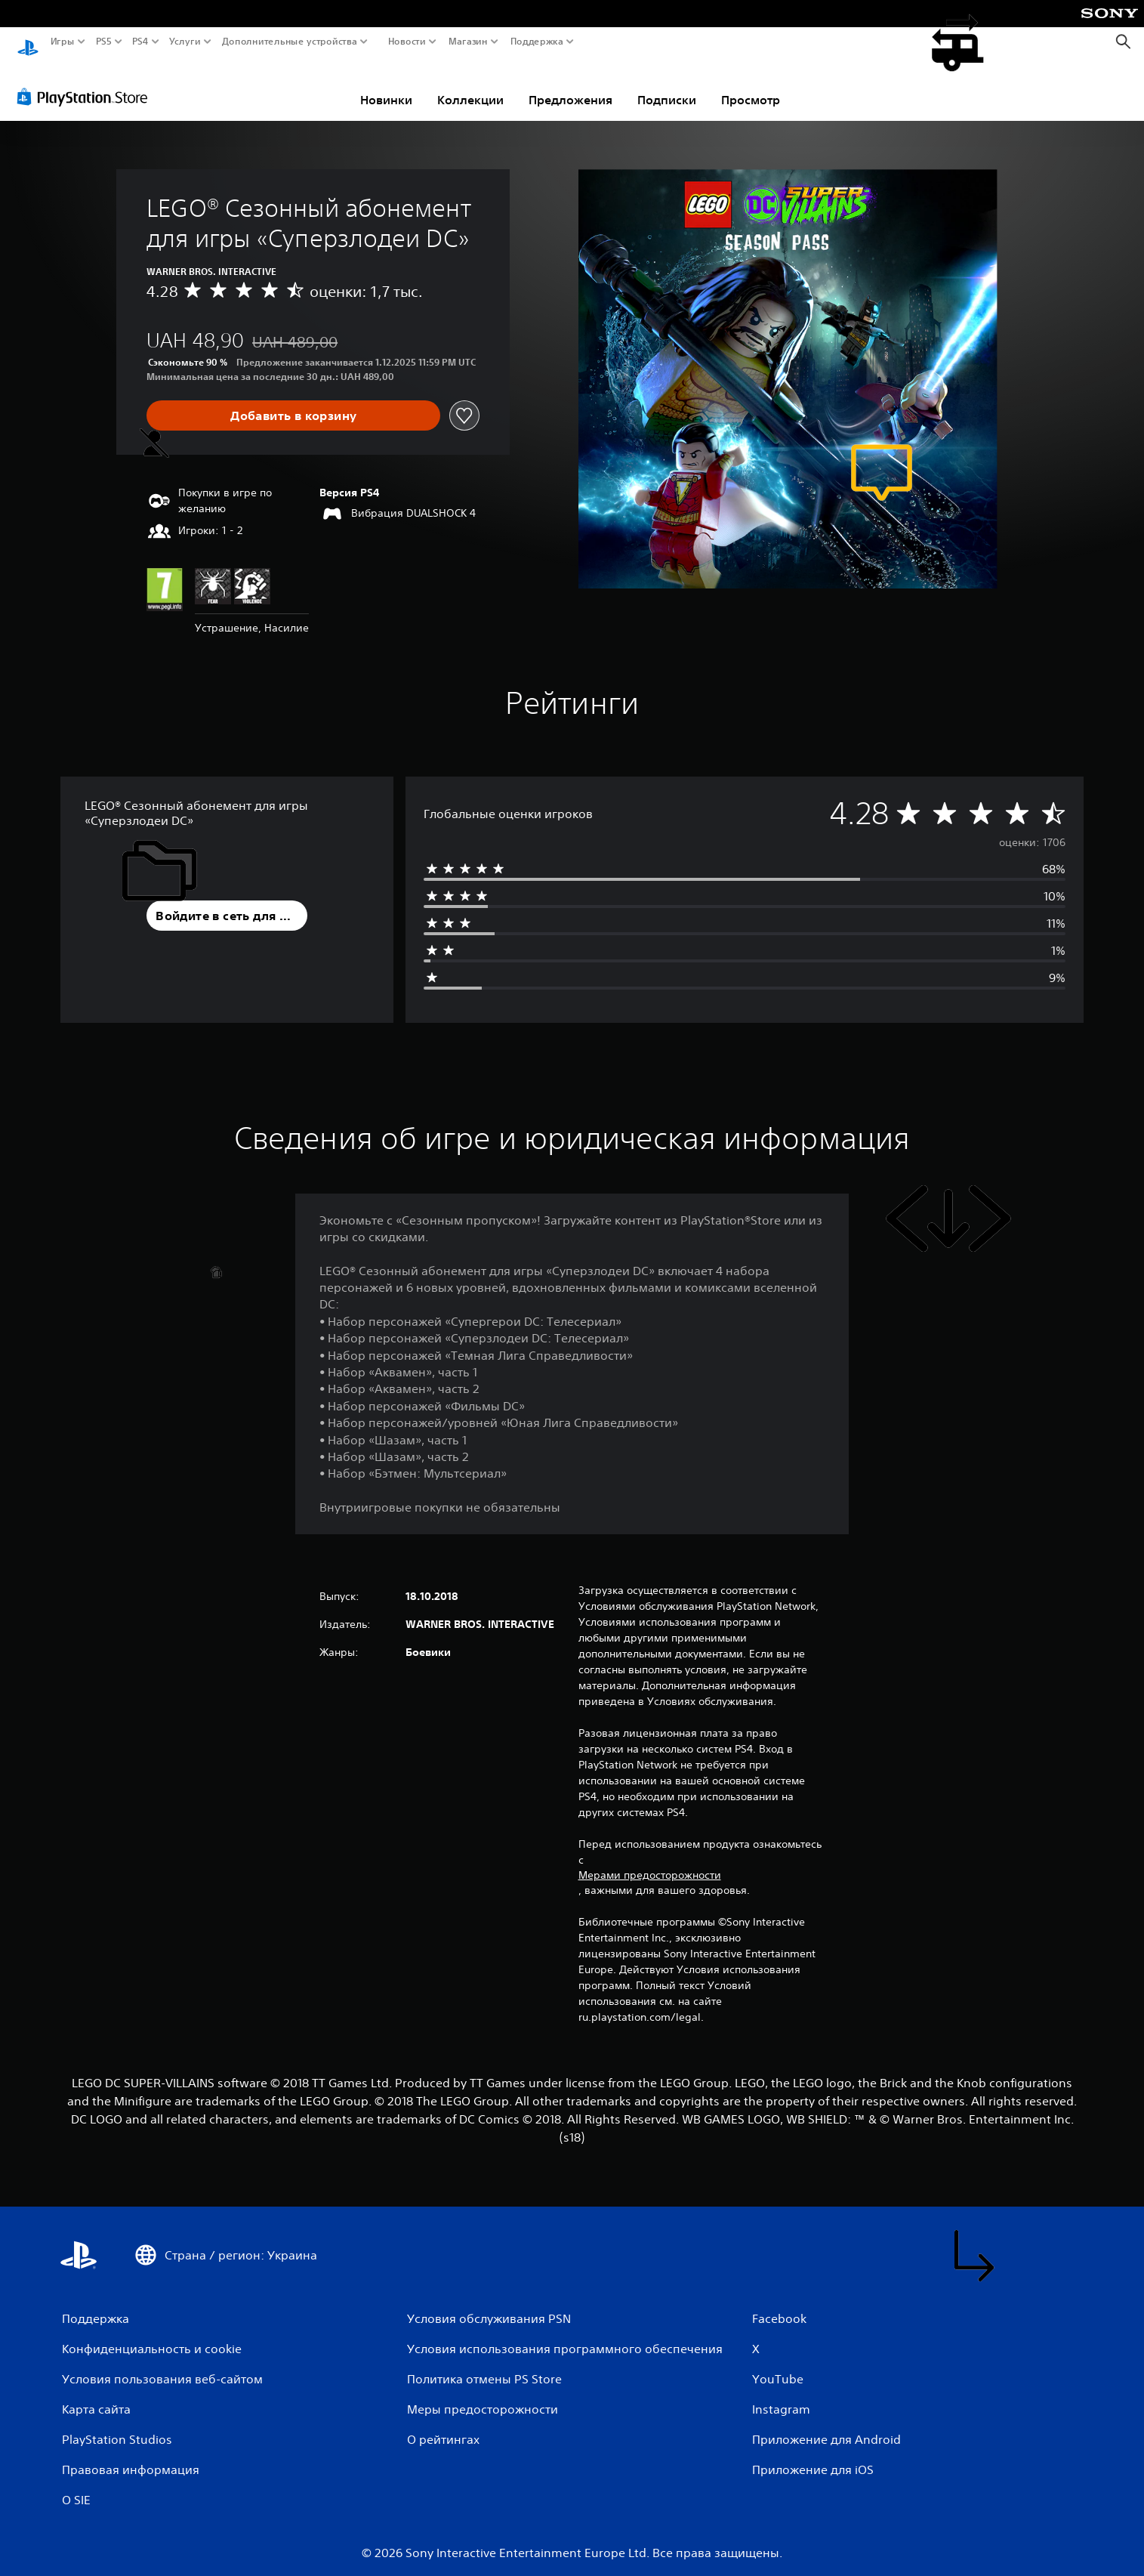  Describe the element at coordinates (154, 443) in the screenshot. I see `block or remove a user` at that location.